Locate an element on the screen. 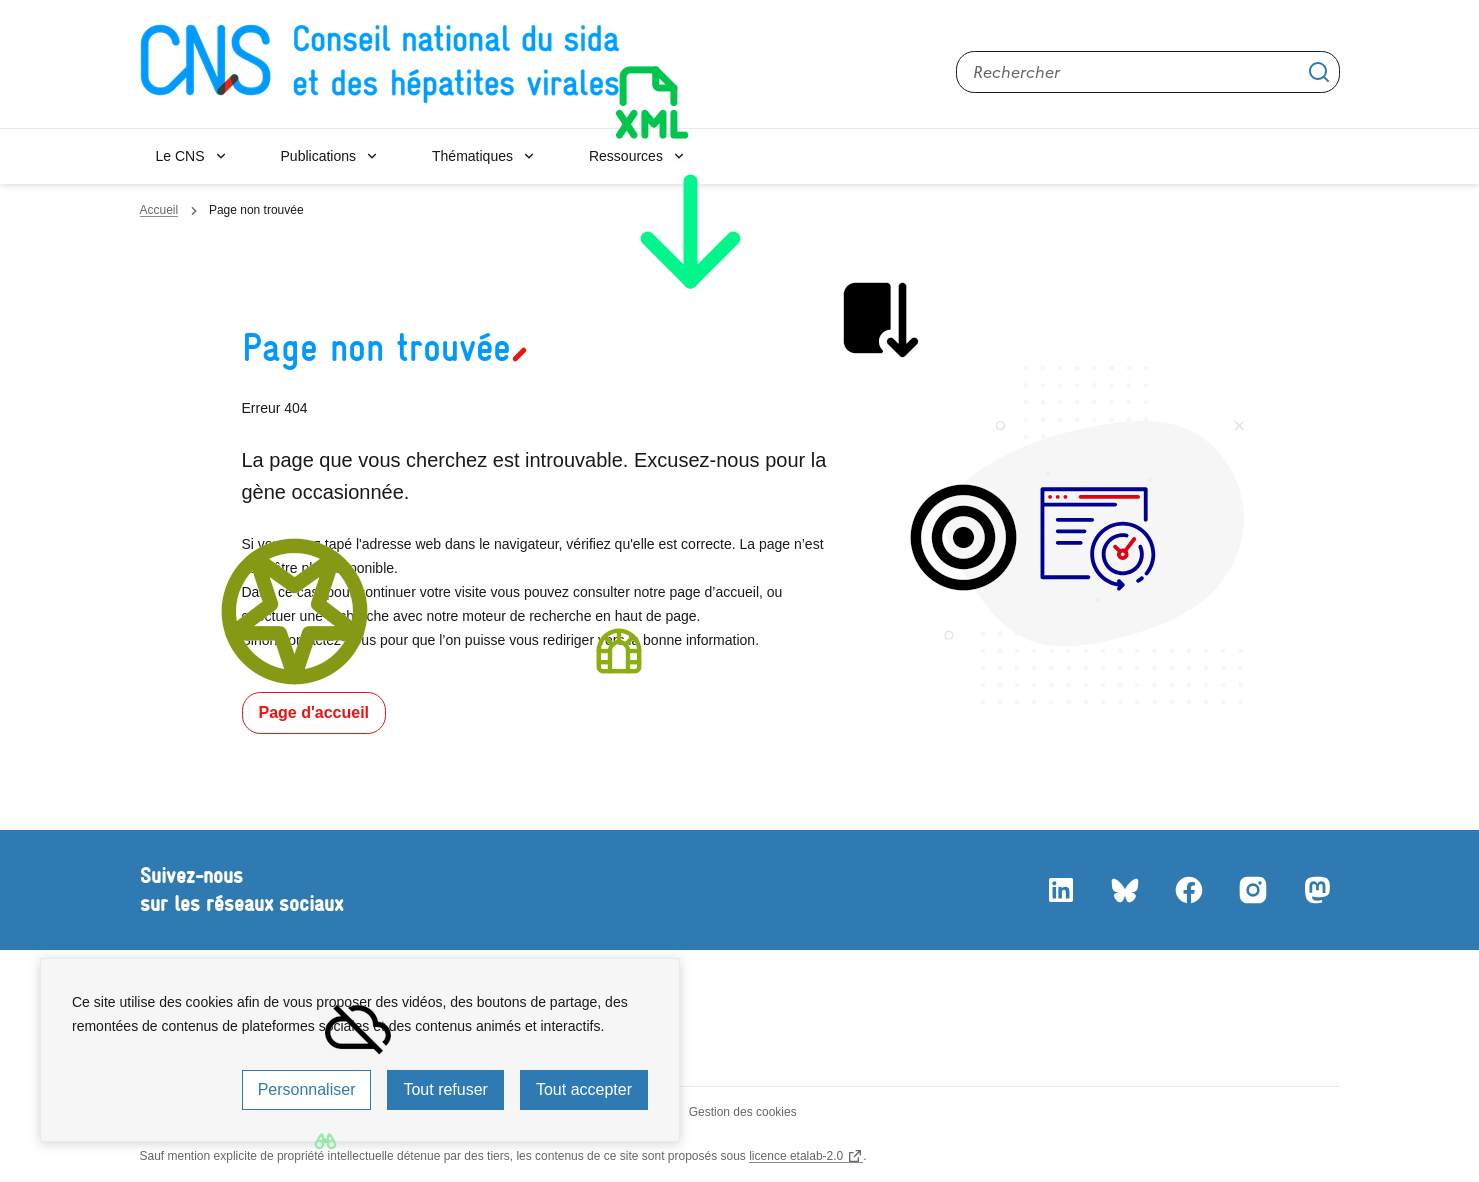 The image size is (1479, 1182). indicates an xml file type is located at coordinates (648, 102).